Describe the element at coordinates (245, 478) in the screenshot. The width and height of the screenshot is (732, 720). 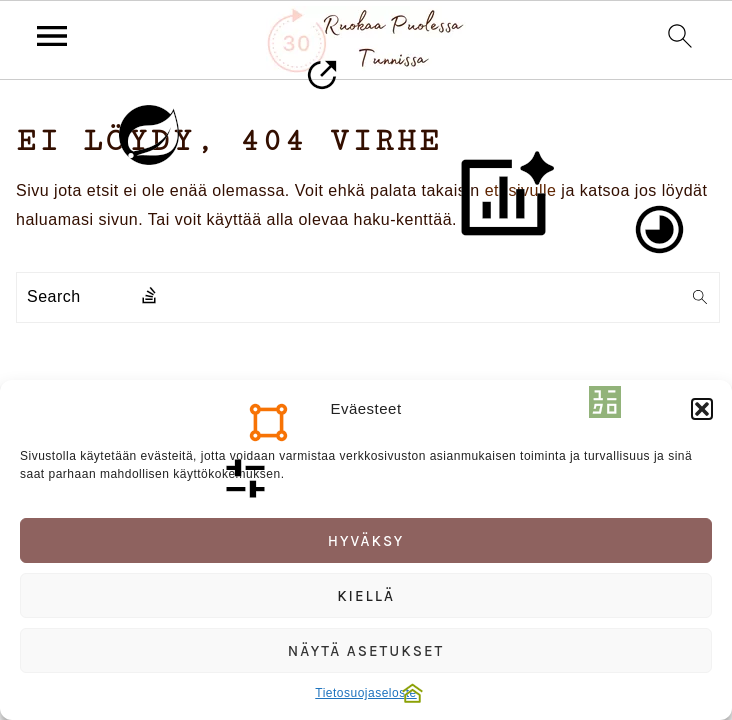
I see `adjust audio equalizer settings` at that location.